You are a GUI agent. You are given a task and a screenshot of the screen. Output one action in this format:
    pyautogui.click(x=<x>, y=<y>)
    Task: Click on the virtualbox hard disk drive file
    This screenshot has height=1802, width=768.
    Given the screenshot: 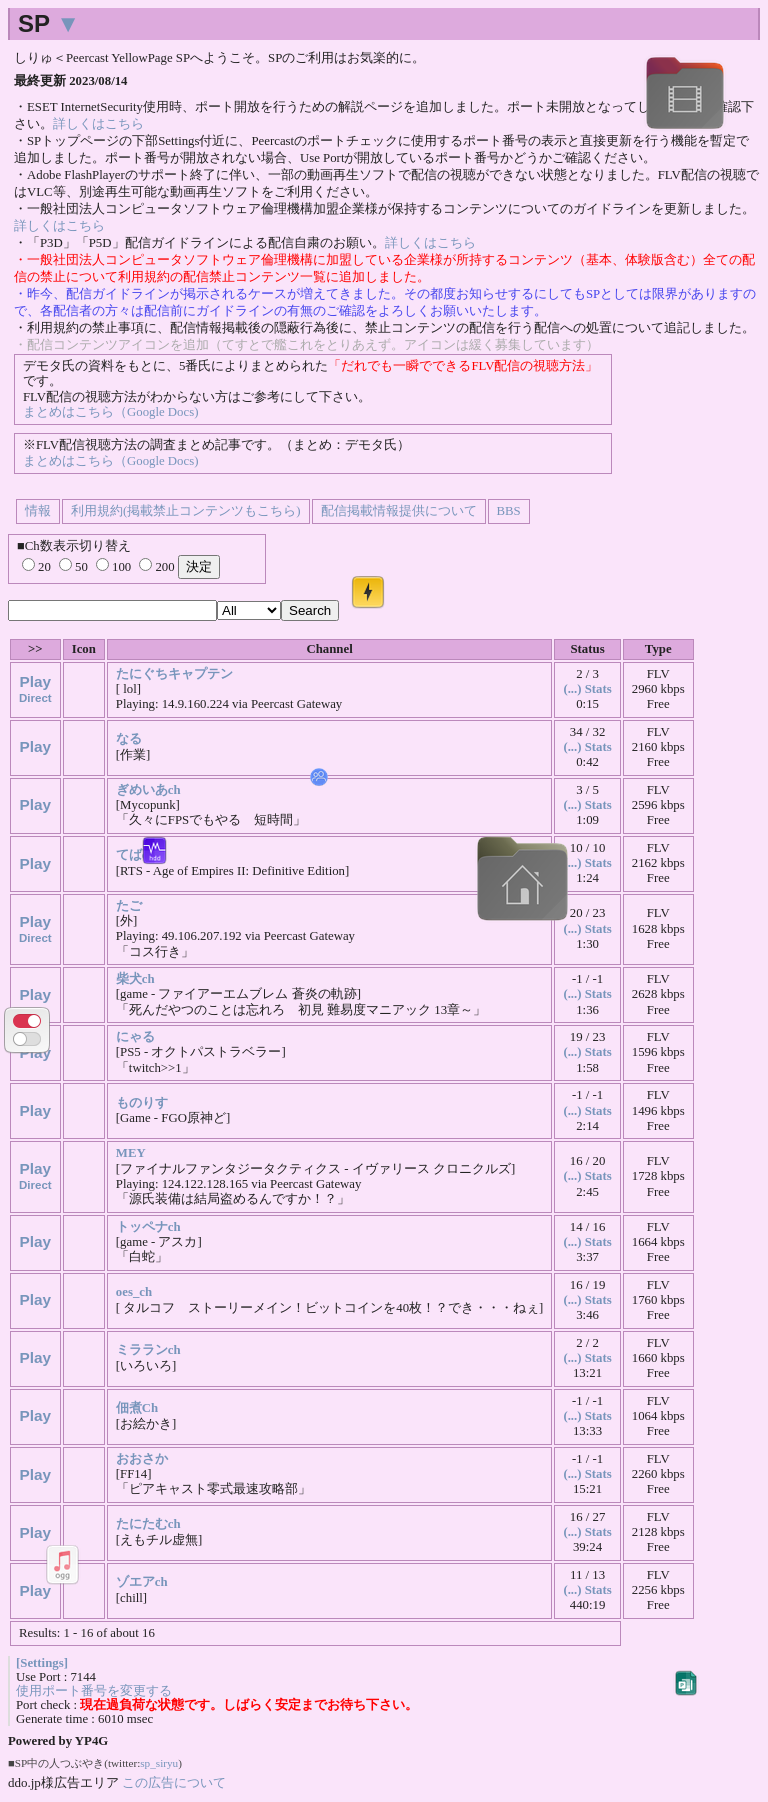 What is the action you would take?
    pyautogui.click(x=154, y=850)
    